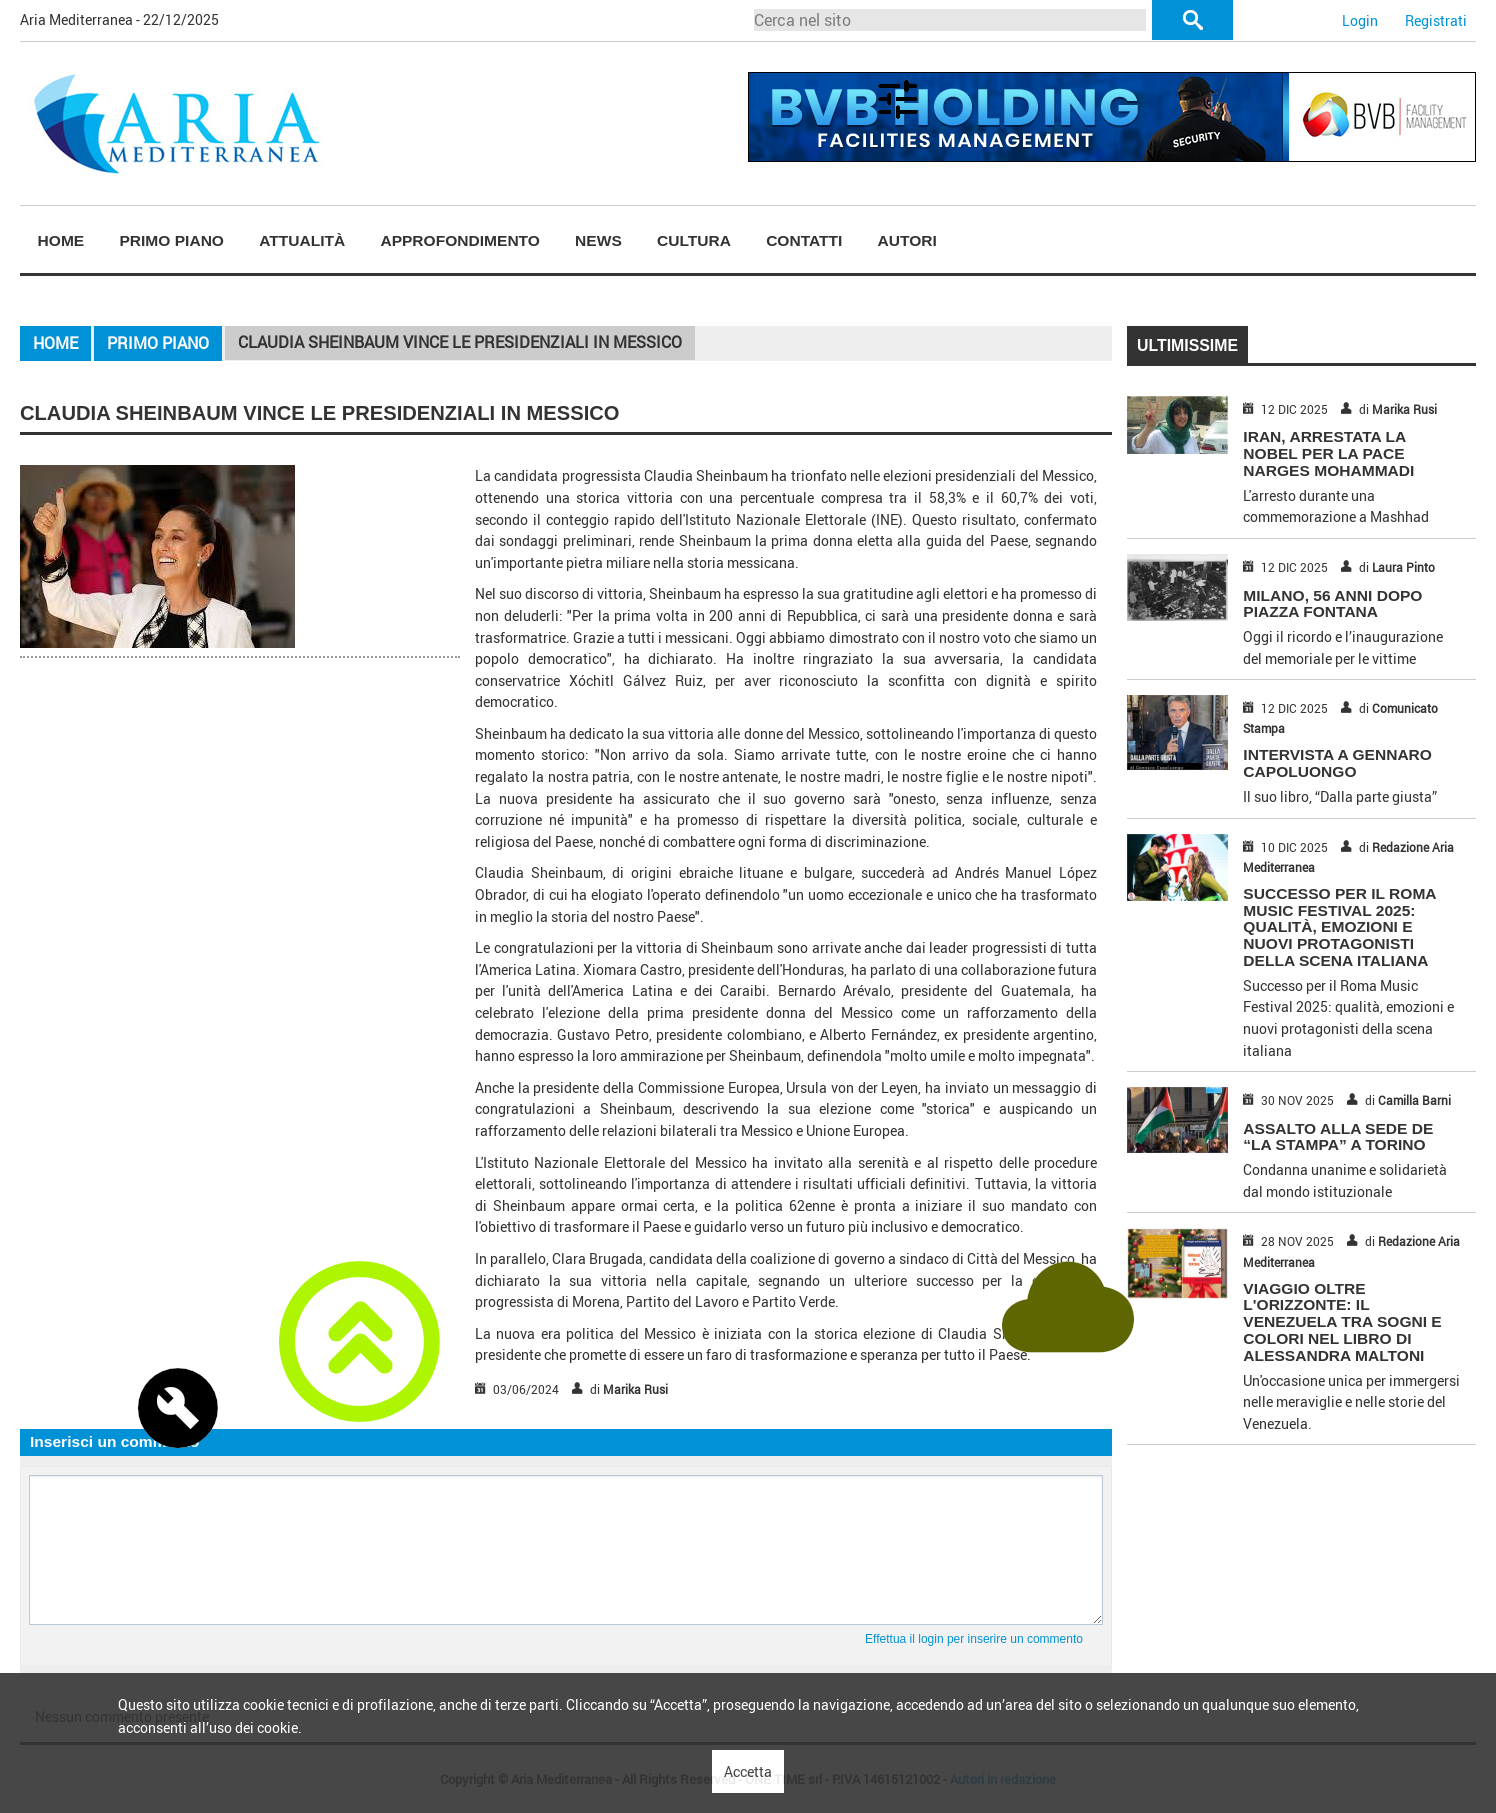 This screenshot has height=1813, width=1496. Describe the element at coordinates (1068, 1307) in the screenshot. I see `indicates cloudy weather conditions` at that location.